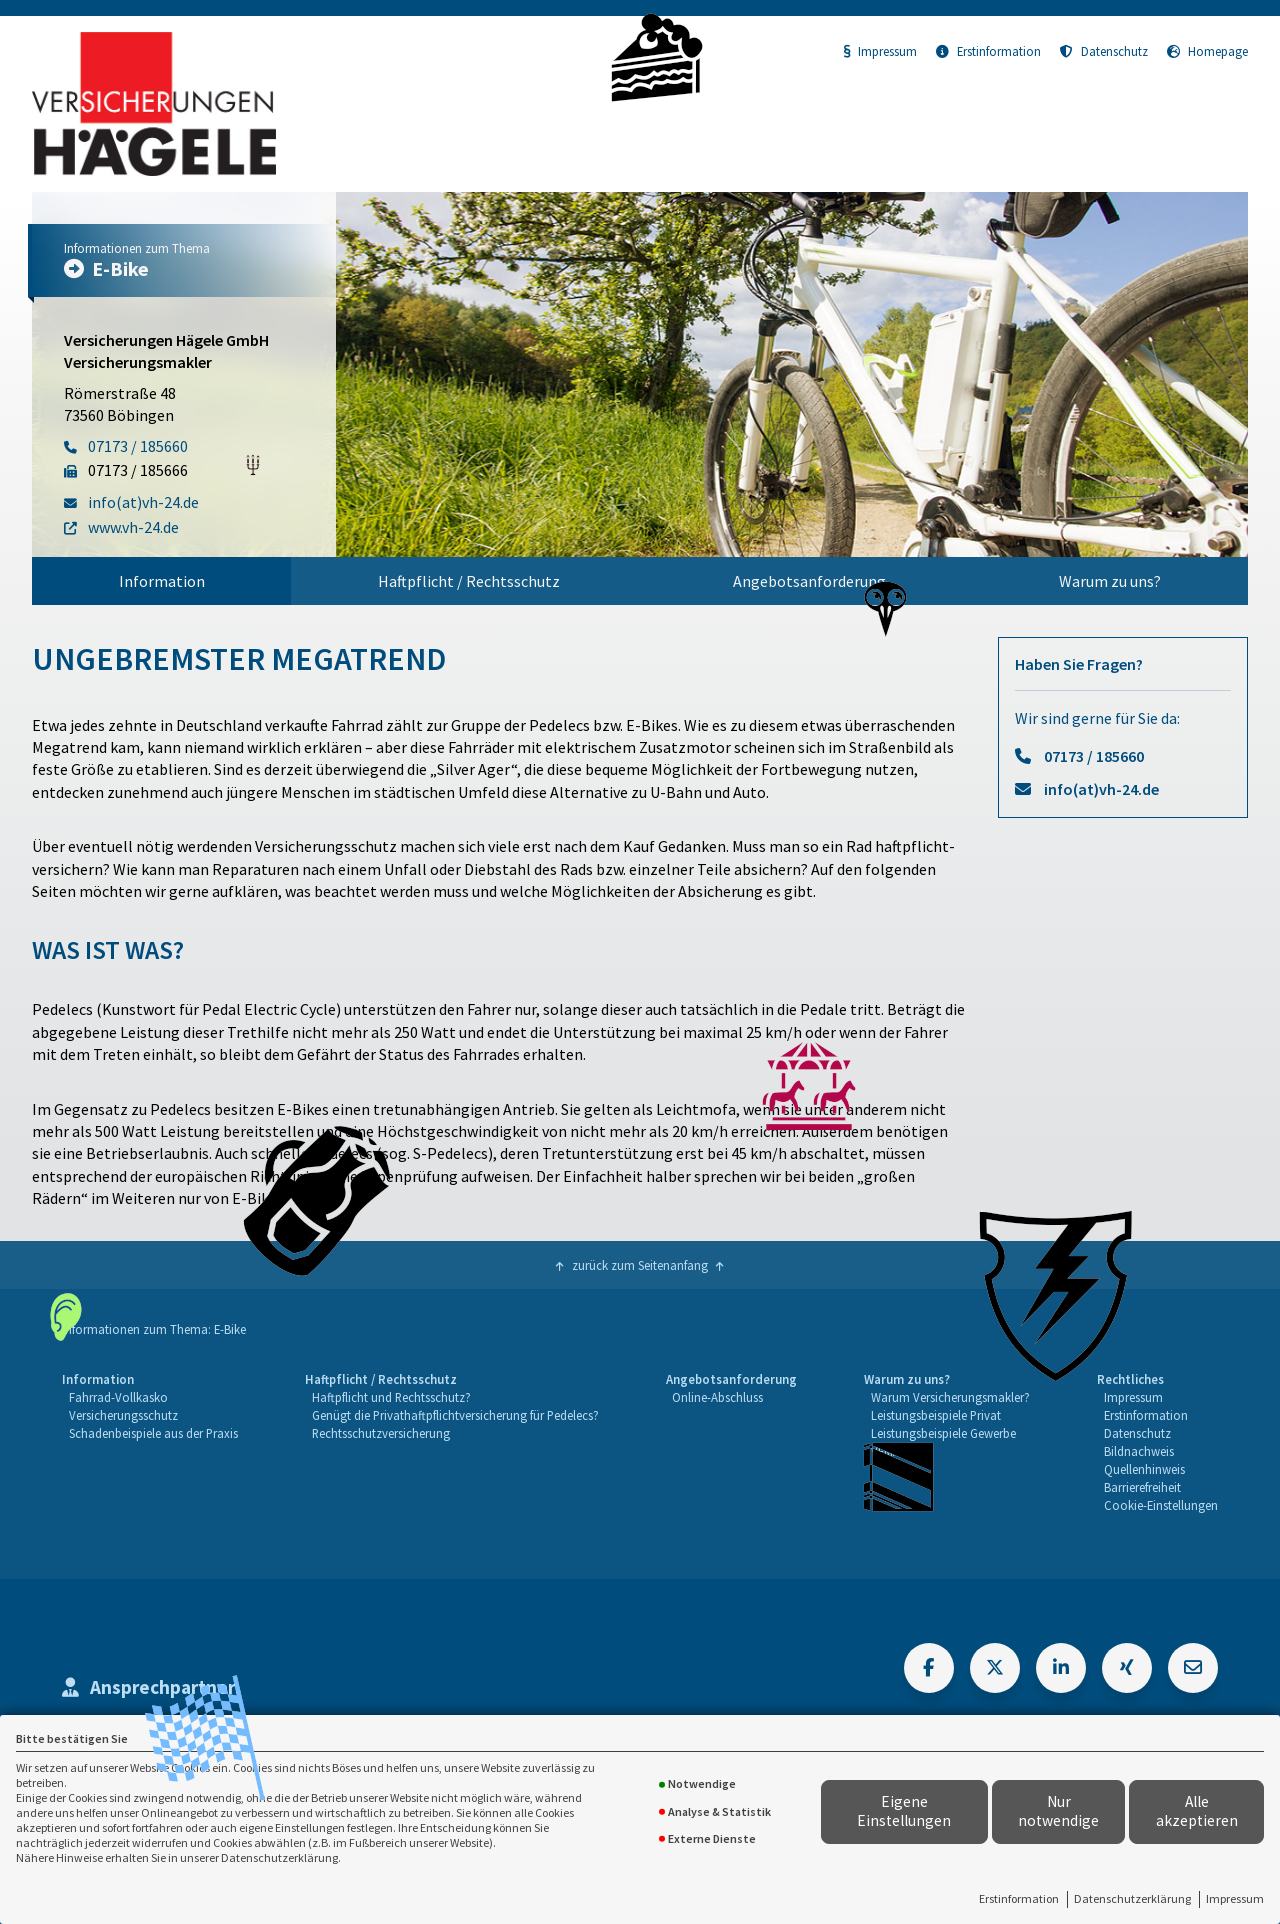  What do you see at coordinates (657, 59) in the screenshot?
I see `view birthday or celebration events` at bounding box center [657, 59].